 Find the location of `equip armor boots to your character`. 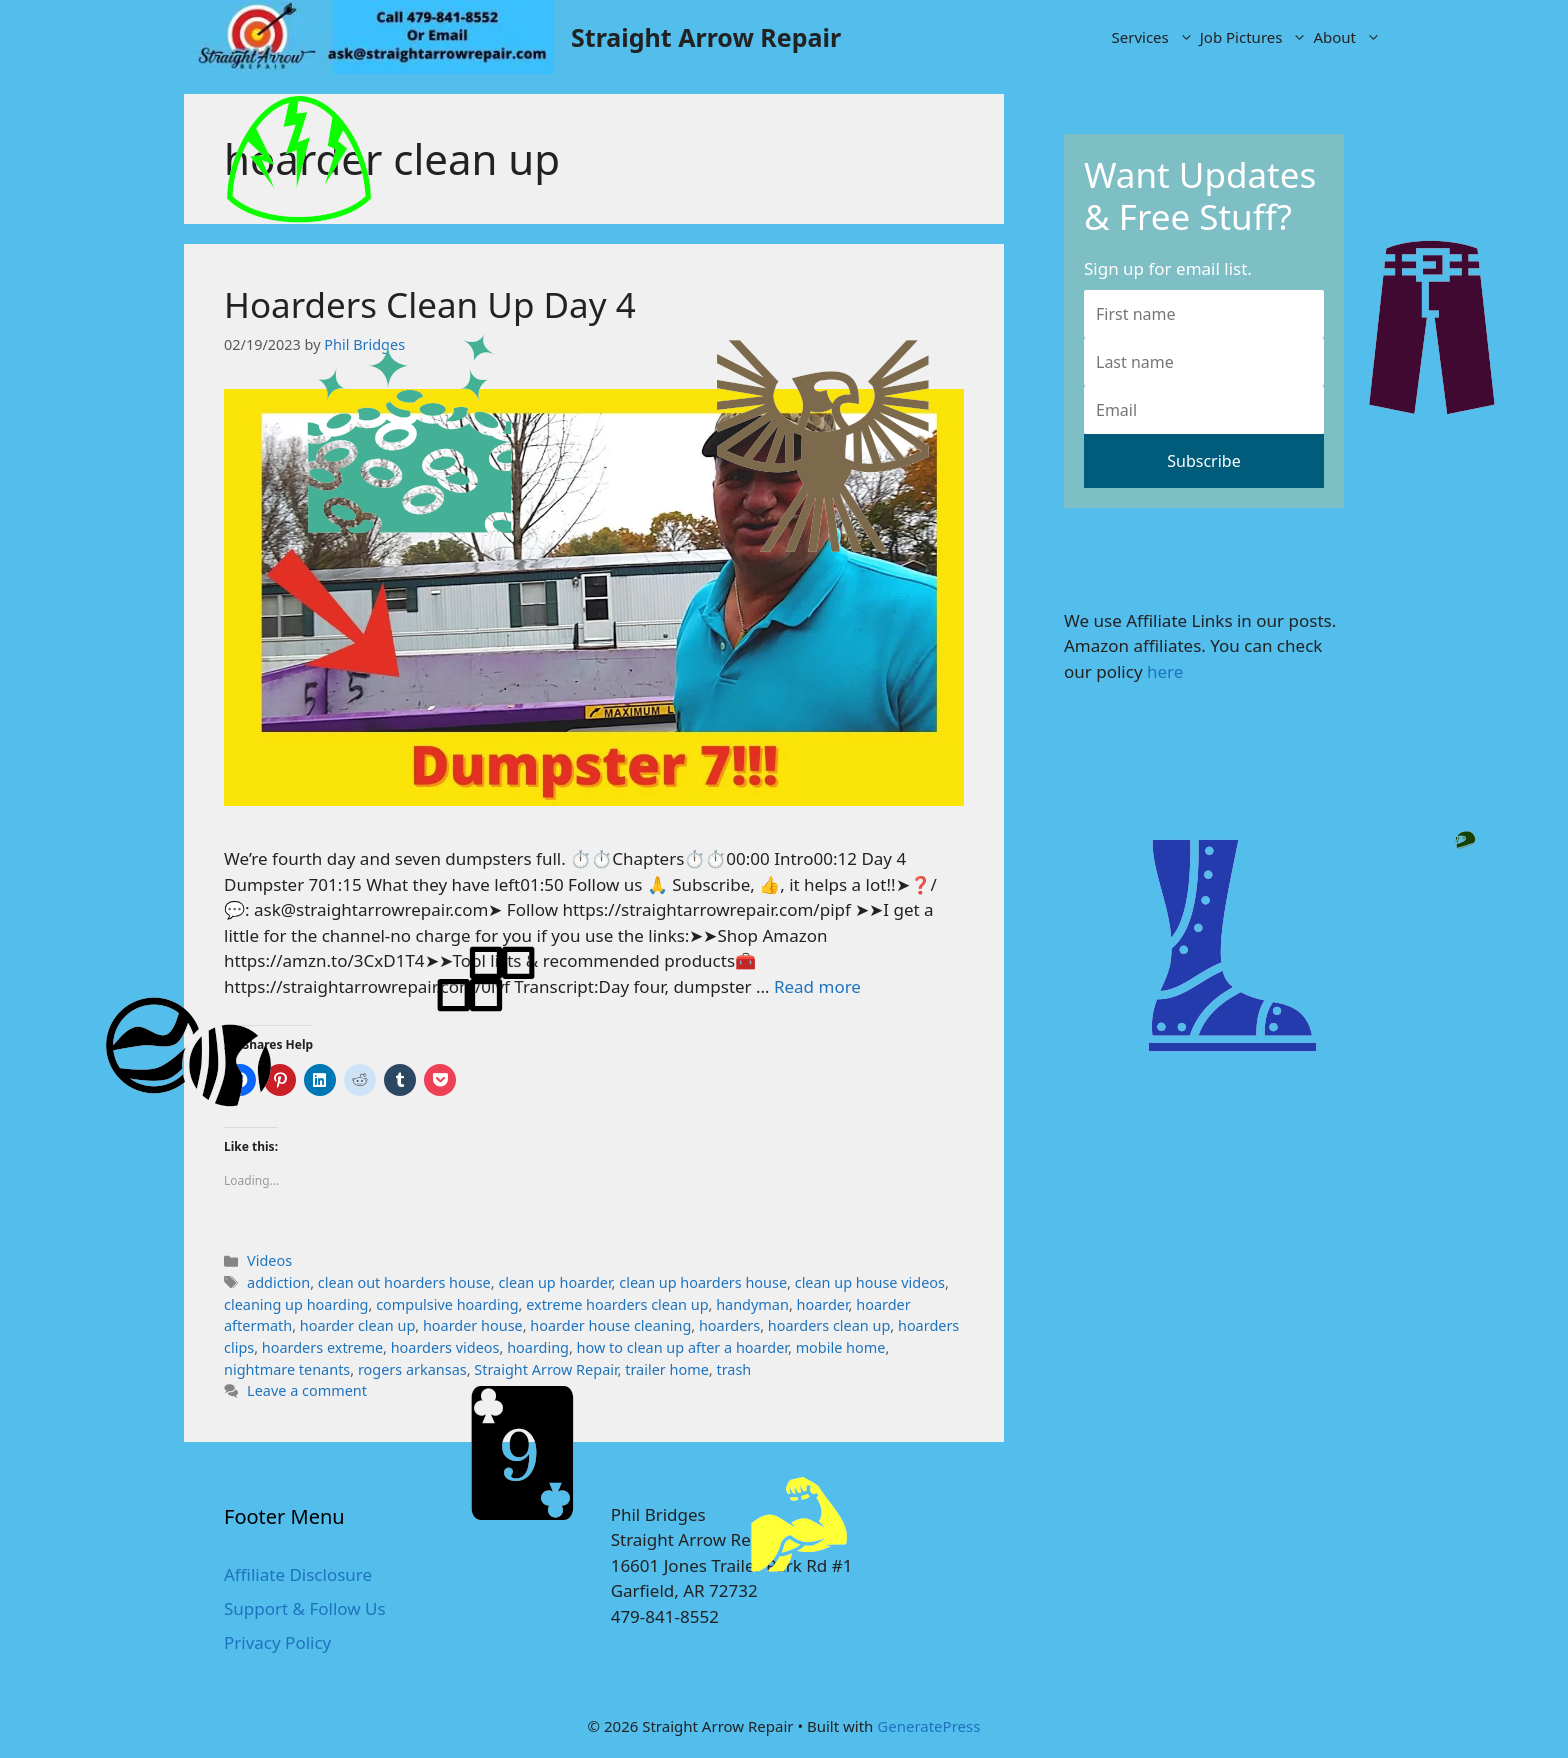

equip armor boots to your character is located at coordinates (1232, 945).